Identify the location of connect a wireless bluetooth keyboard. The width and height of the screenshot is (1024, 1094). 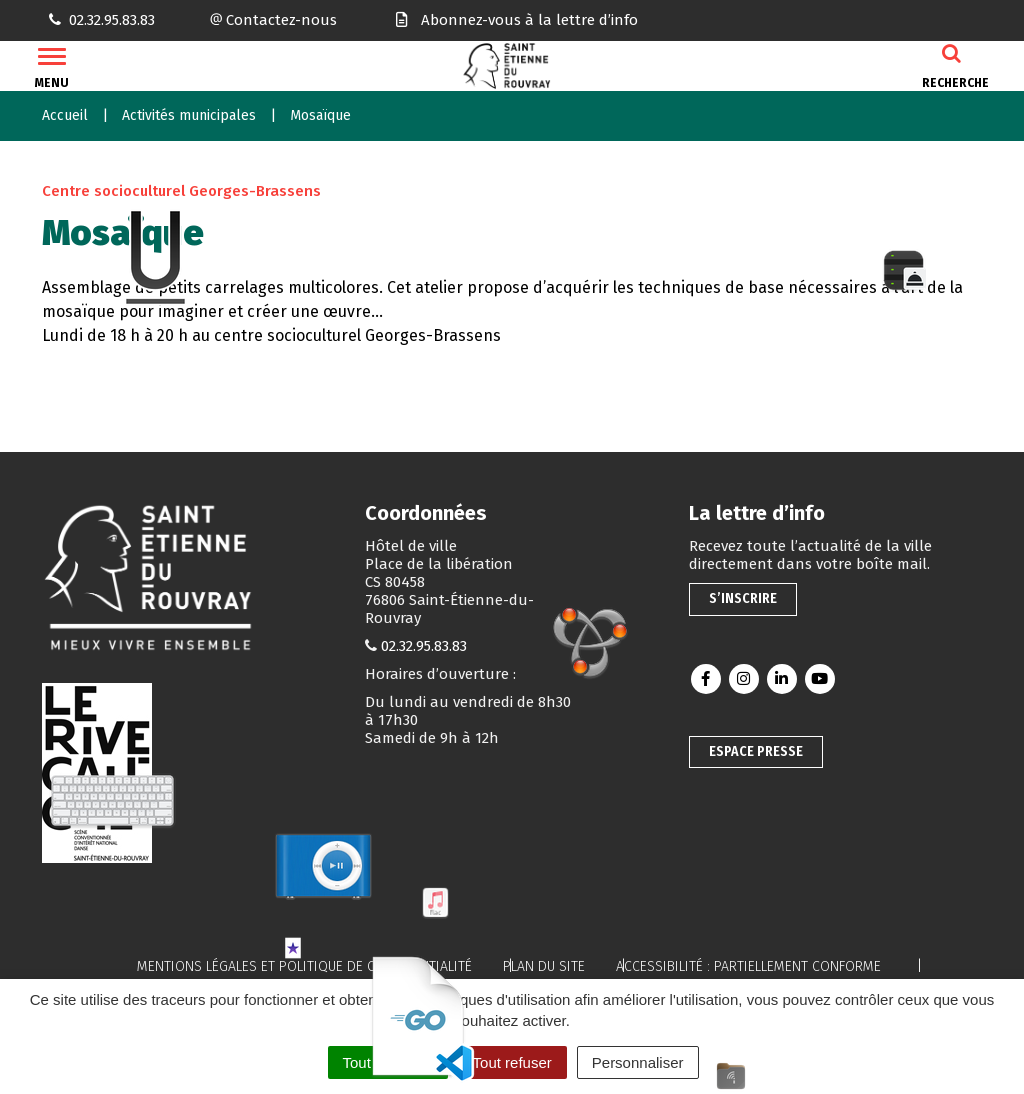
(112, 800).